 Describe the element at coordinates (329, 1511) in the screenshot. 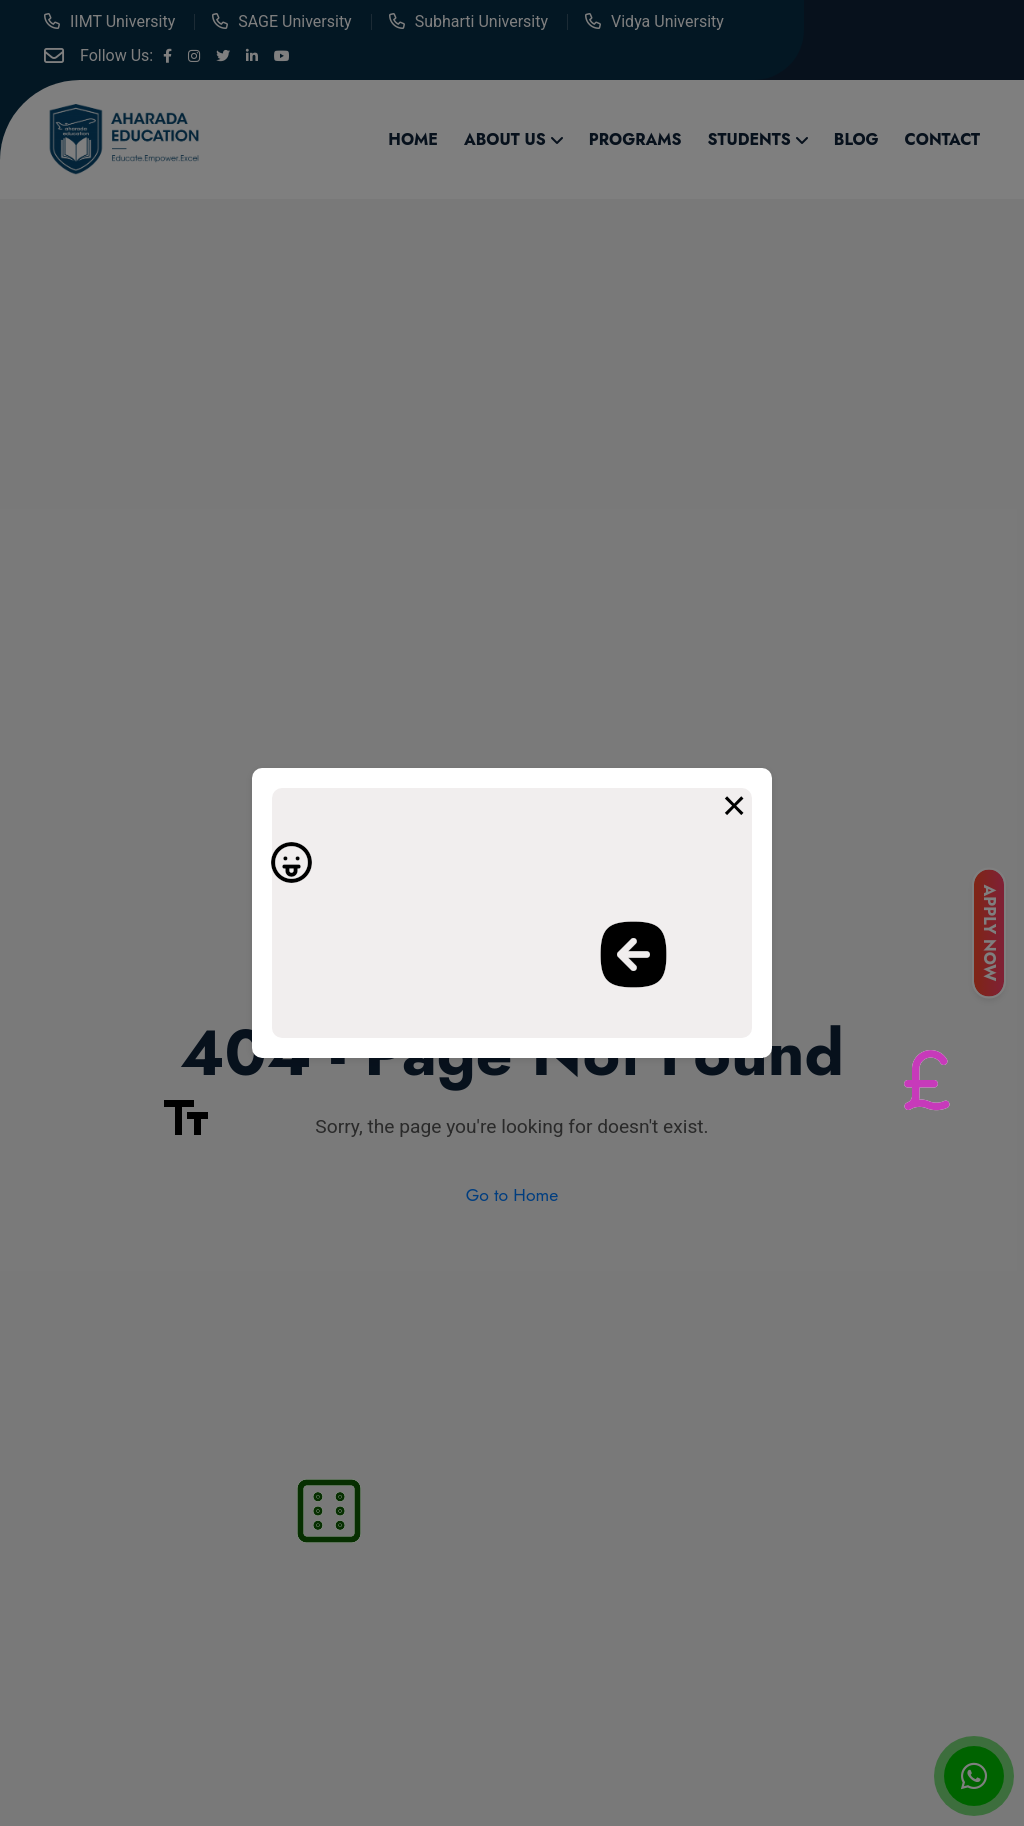

I see `random selection or shuffle function` at that location.